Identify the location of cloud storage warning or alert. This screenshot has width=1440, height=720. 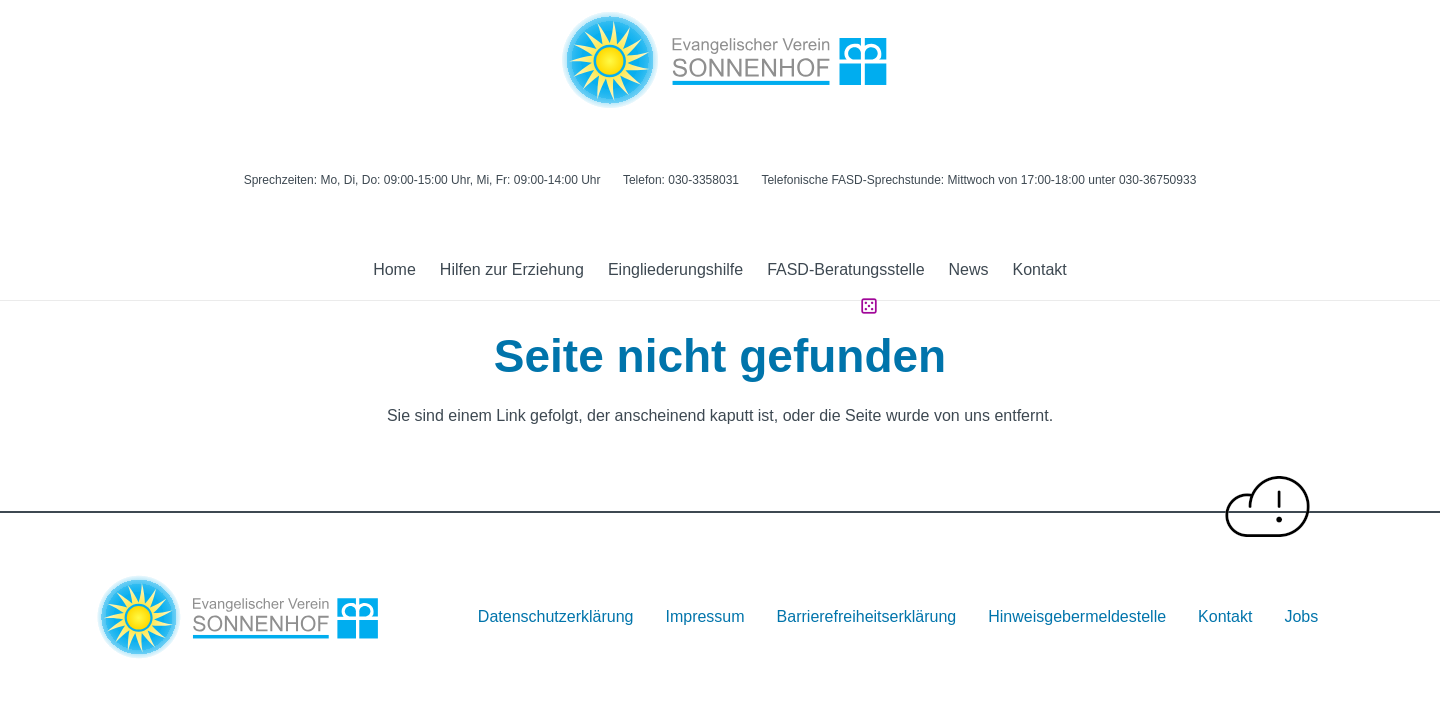
(1267, 506).